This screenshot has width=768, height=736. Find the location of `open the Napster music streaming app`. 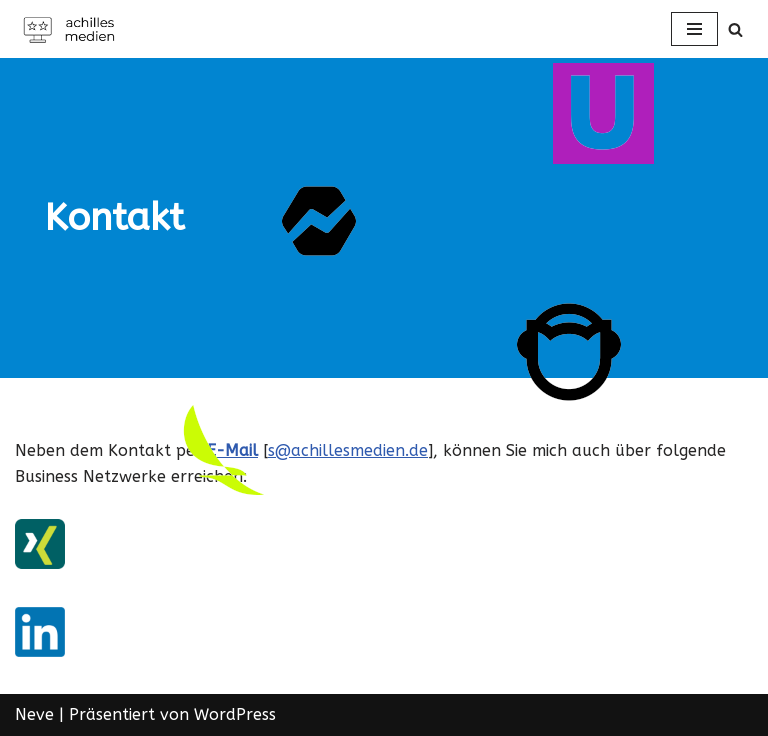

open the Napster music streaming app is located at coordinates (569, 352).